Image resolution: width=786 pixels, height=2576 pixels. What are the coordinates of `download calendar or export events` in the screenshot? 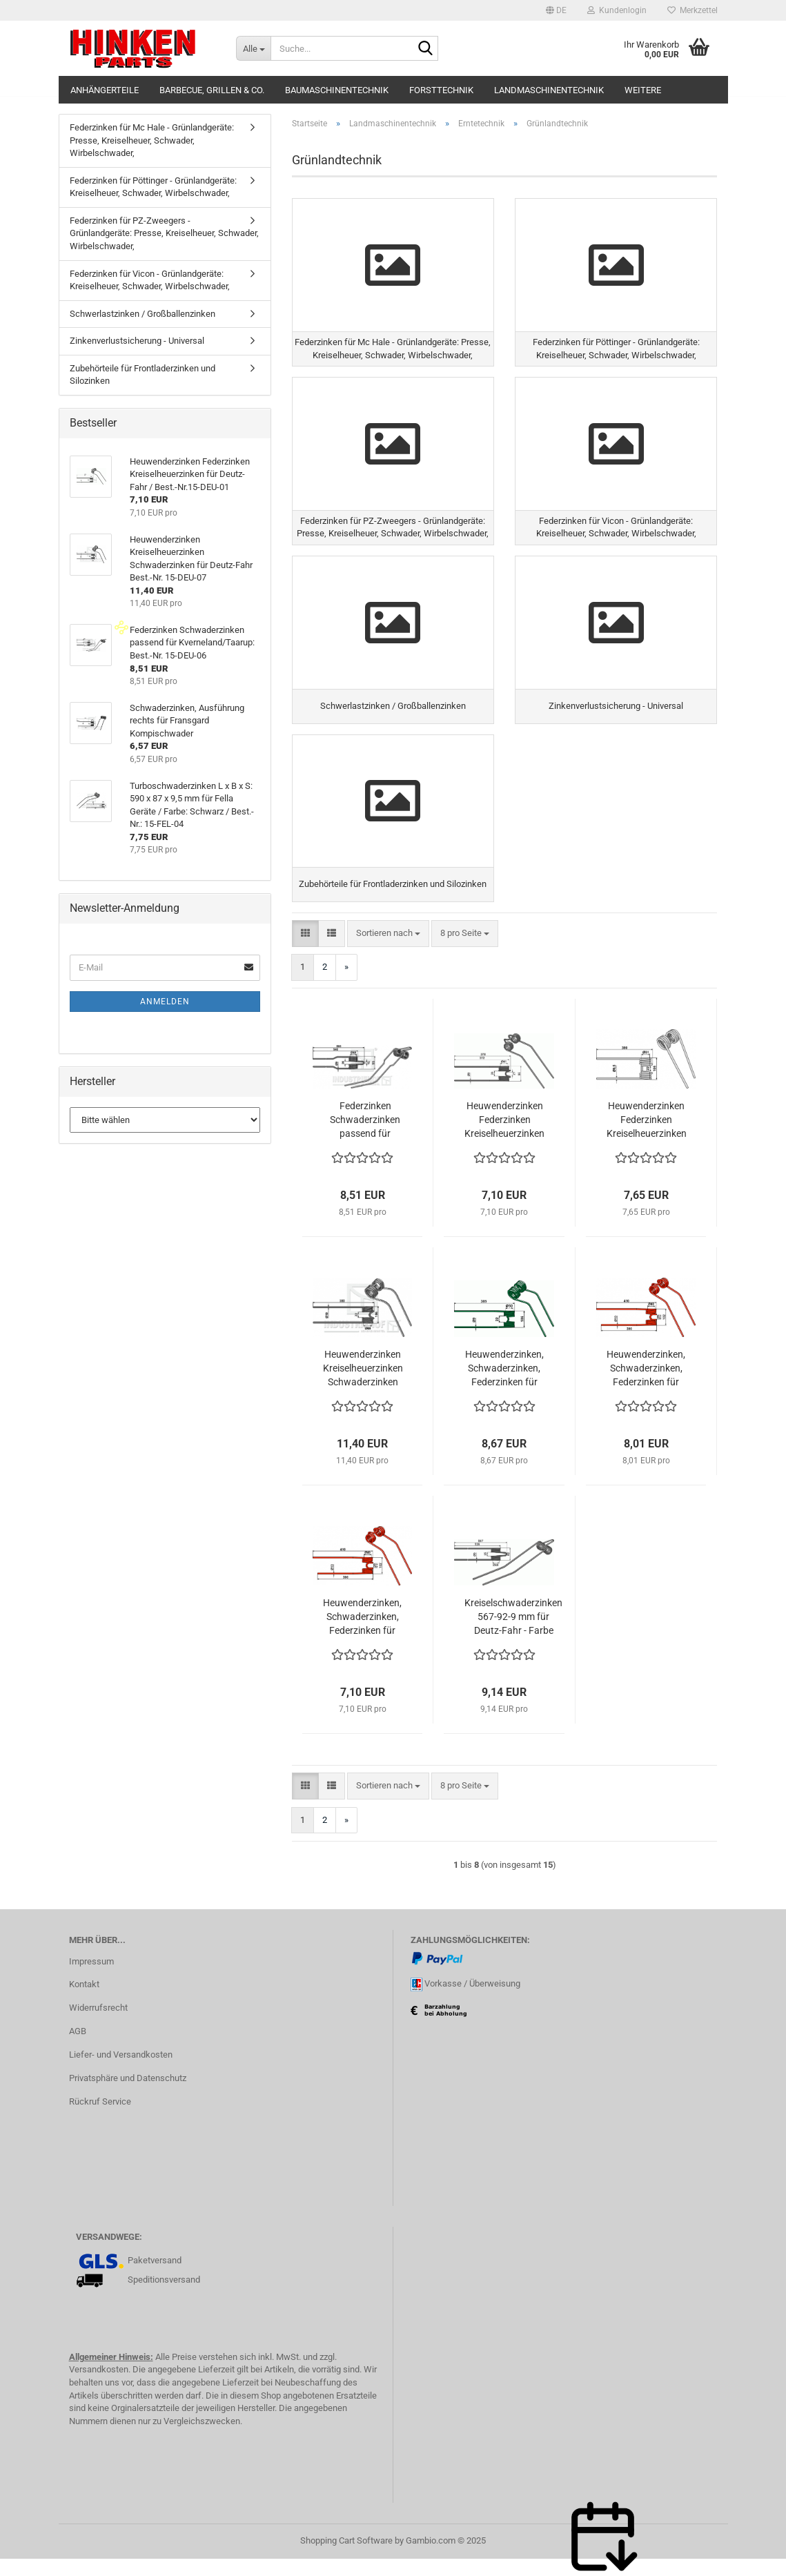 It's located at (602, 2536).